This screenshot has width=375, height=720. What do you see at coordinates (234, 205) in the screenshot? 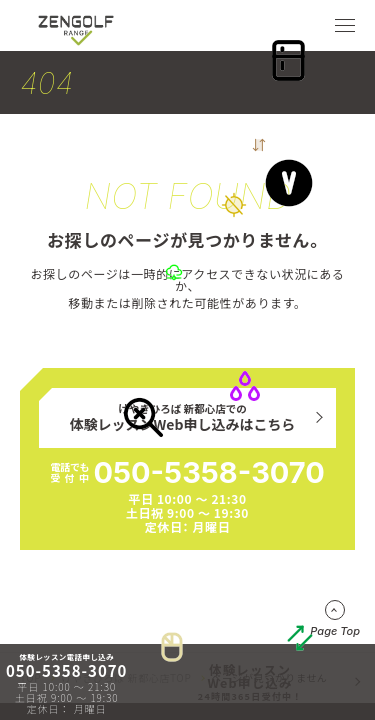
I see `location services disabled` at bounding box center [234, 205].